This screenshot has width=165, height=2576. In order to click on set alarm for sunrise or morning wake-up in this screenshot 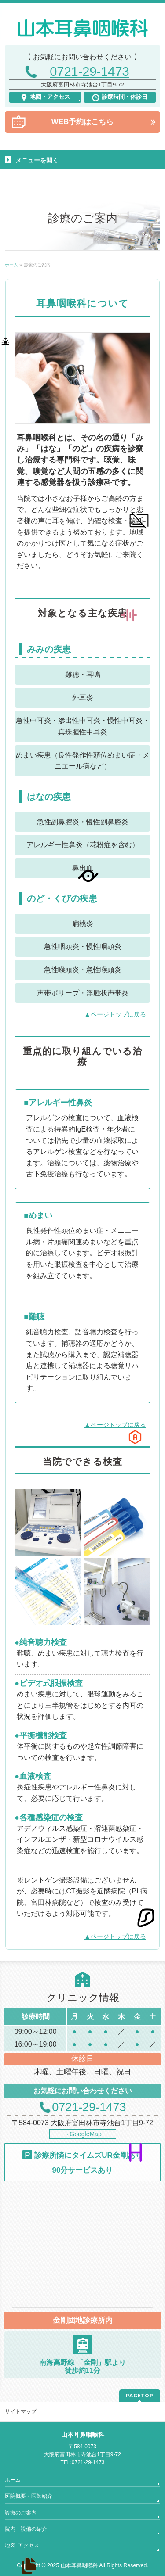, I will do `click(5, 341)`.